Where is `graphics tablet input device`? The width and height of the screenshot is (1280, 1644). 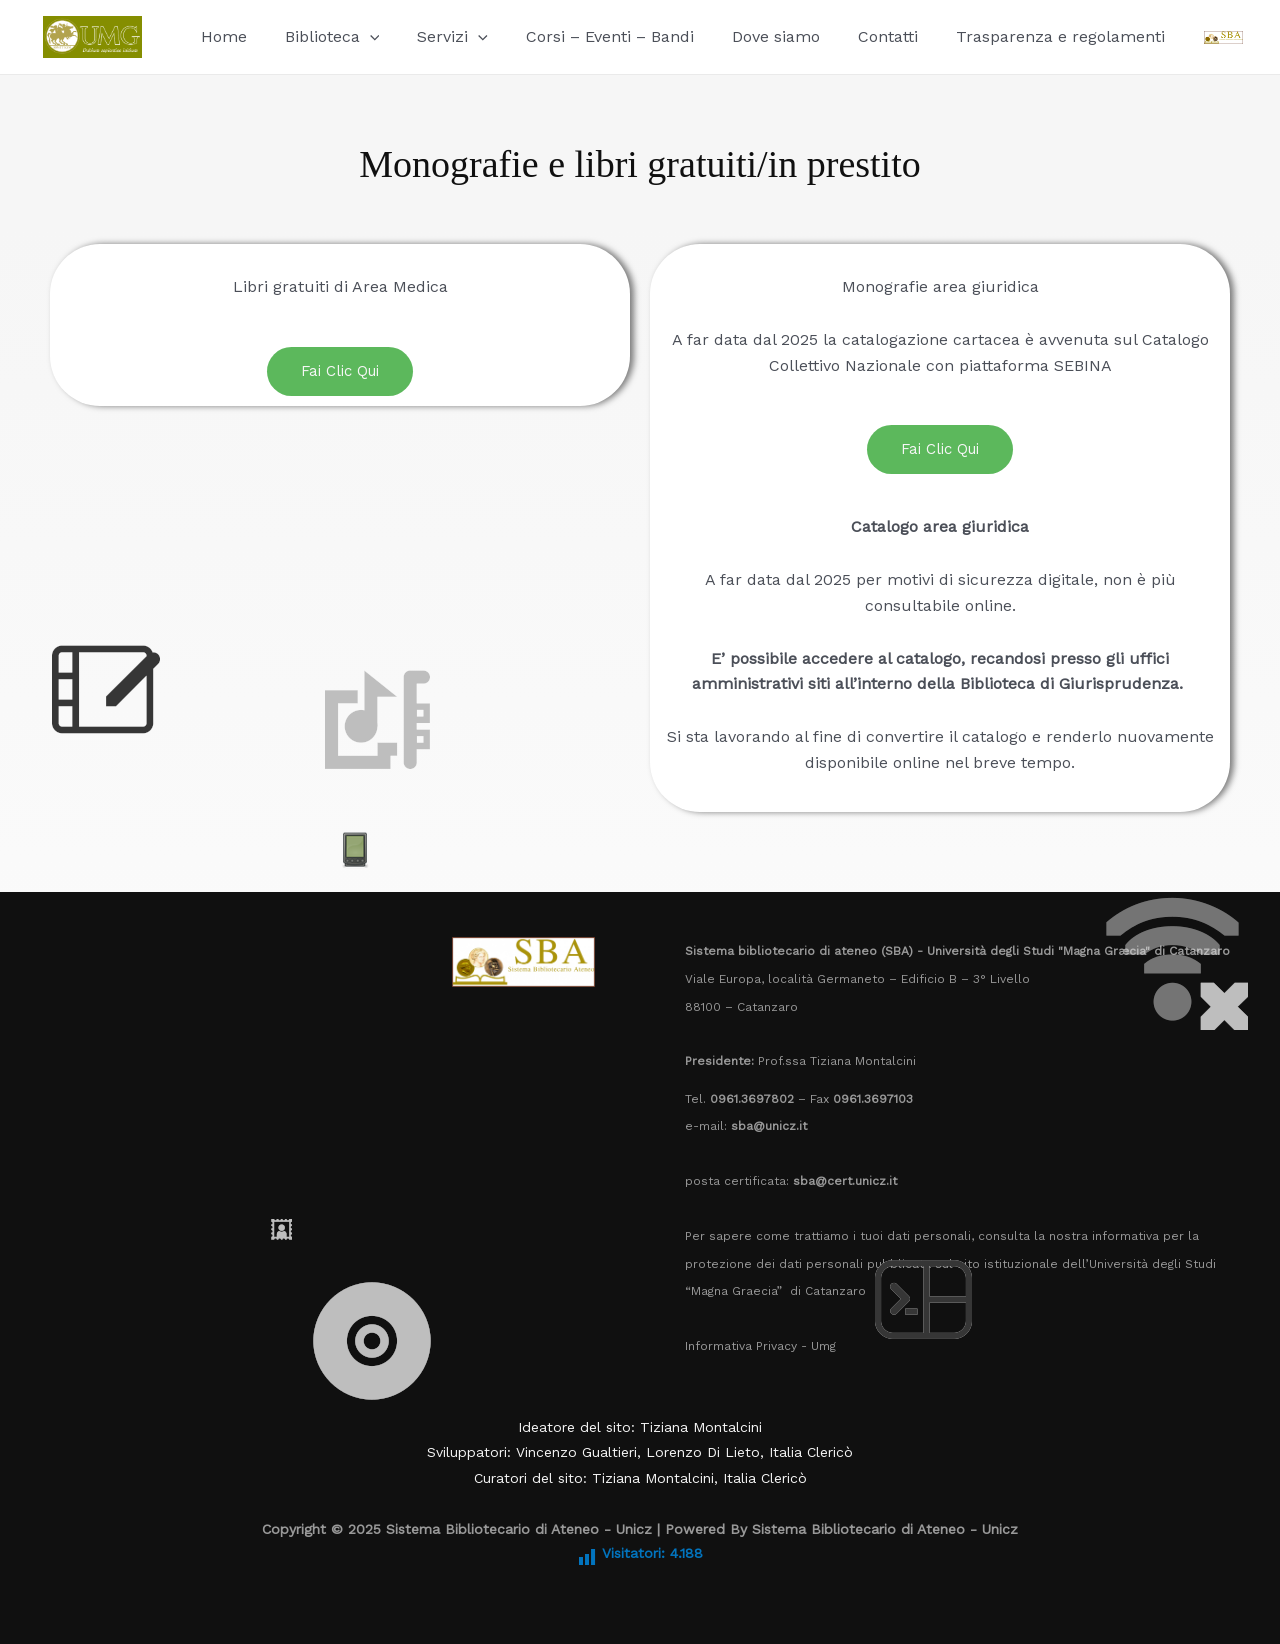
graphics tablet input device is located at coordinates (106, 686).